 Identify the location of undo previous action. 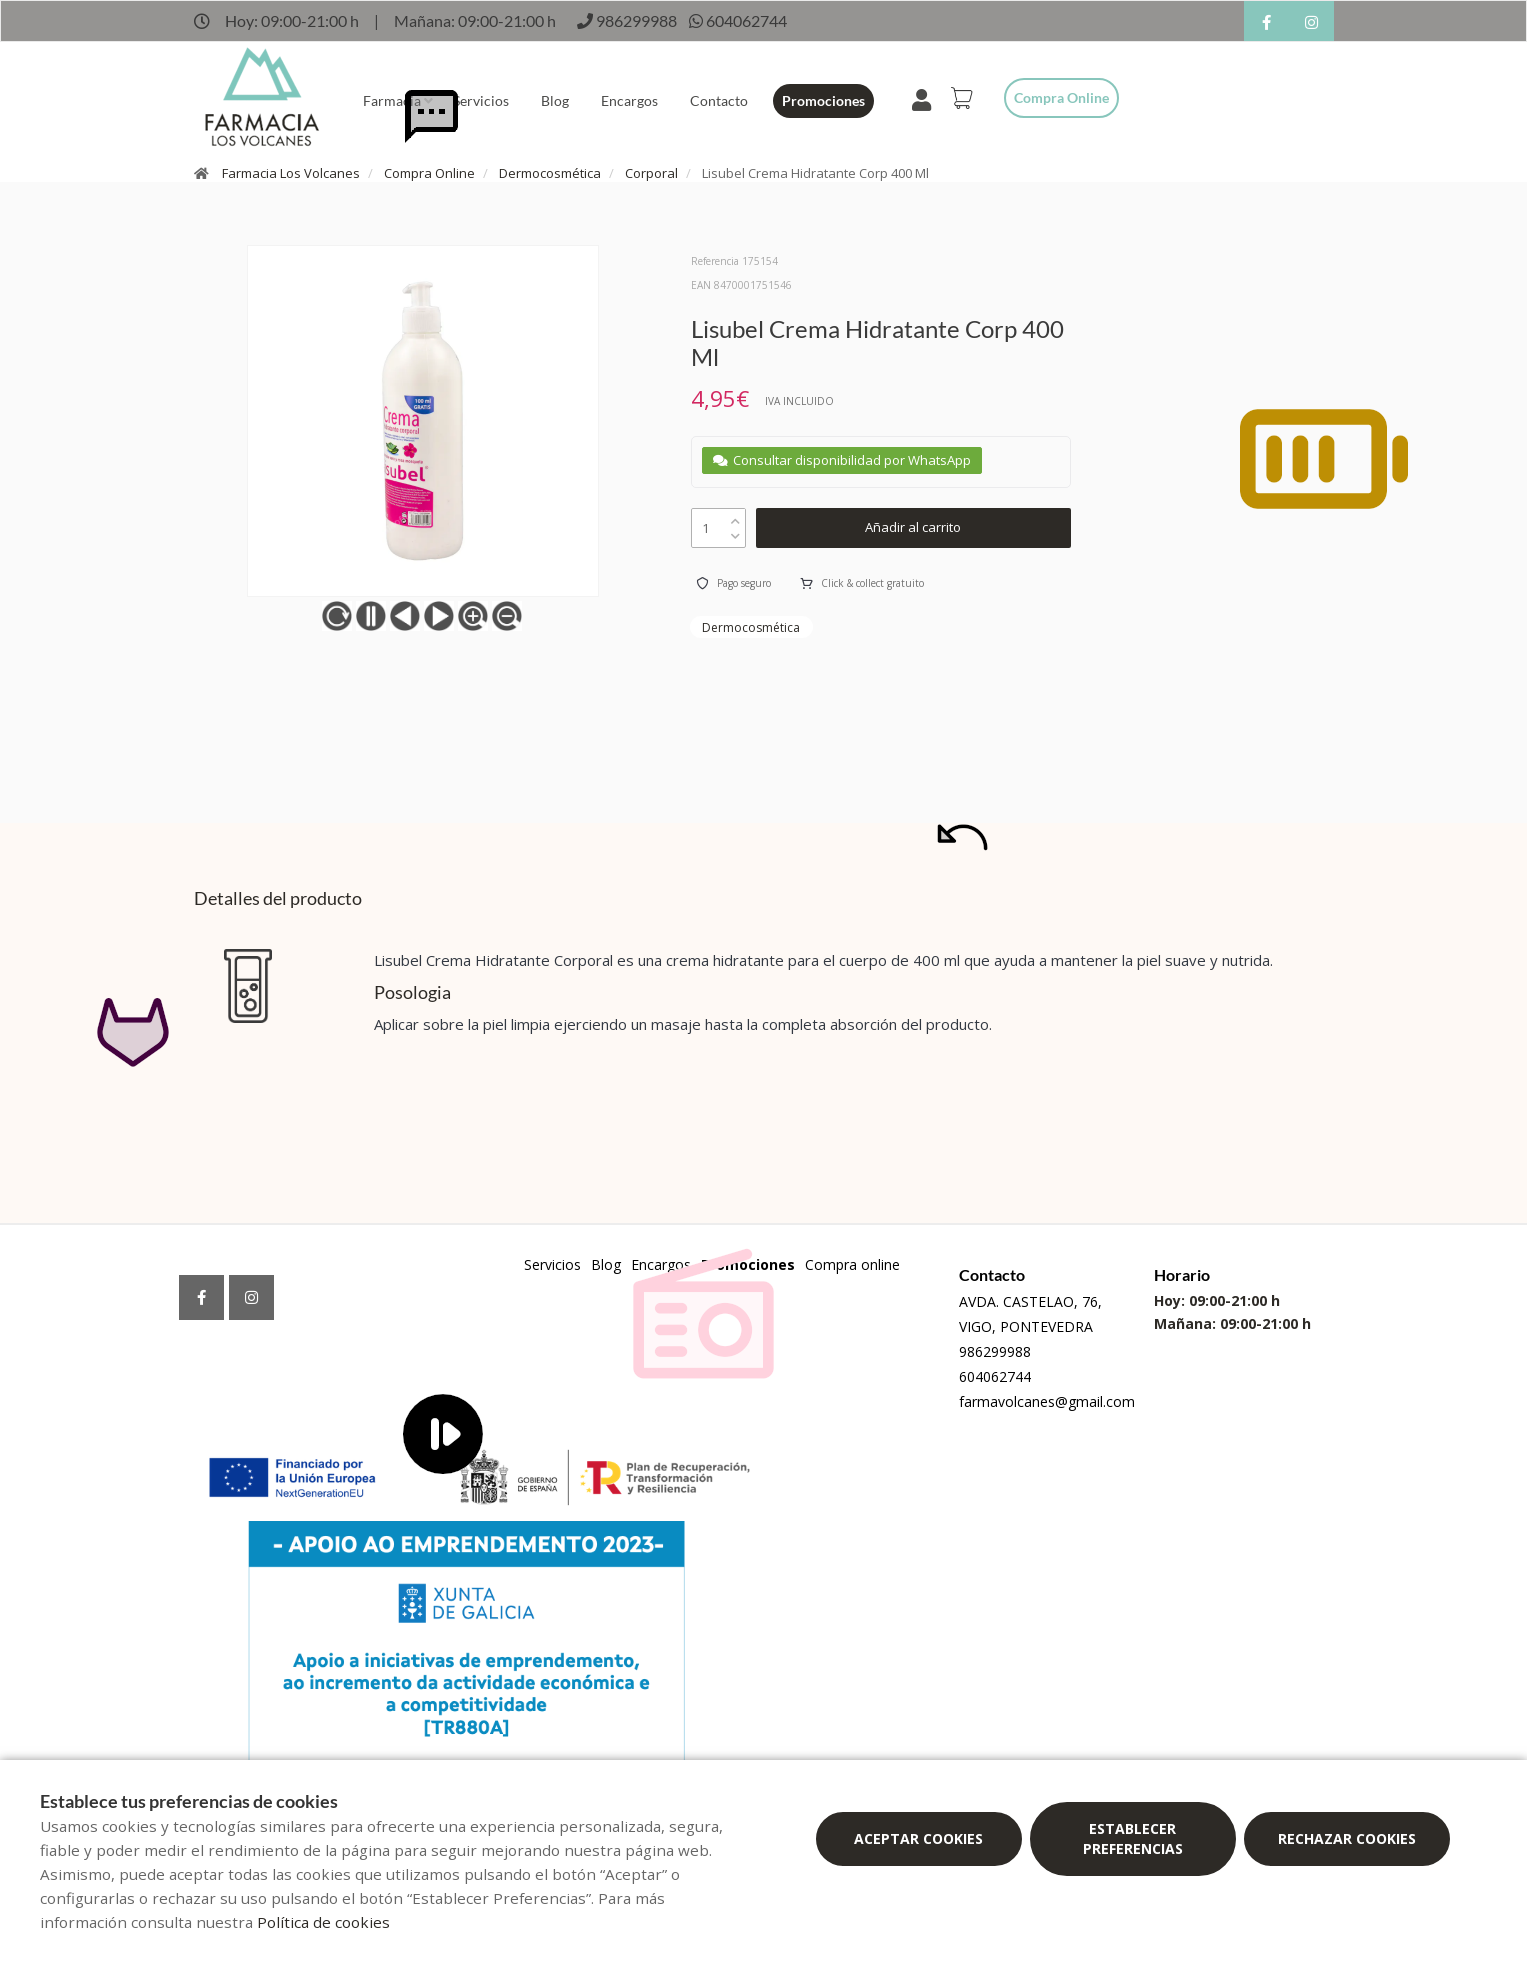
(963, 835).